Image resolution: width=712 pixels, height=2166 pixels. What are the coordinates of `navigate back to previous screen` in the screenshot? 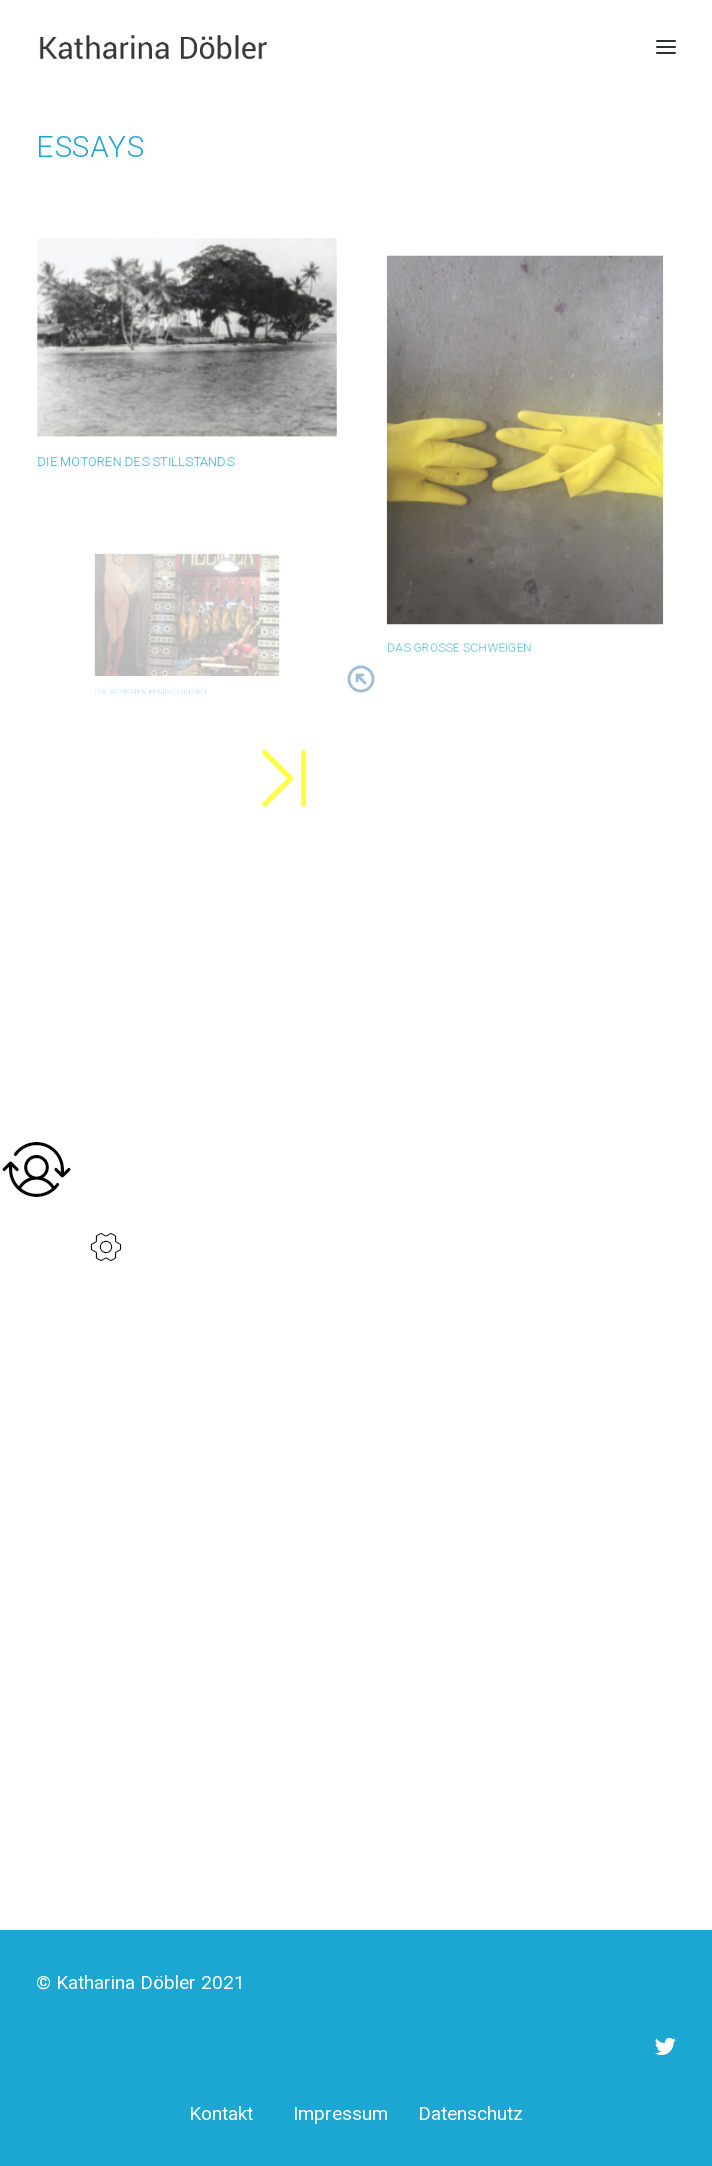 It's located at (361, 679).